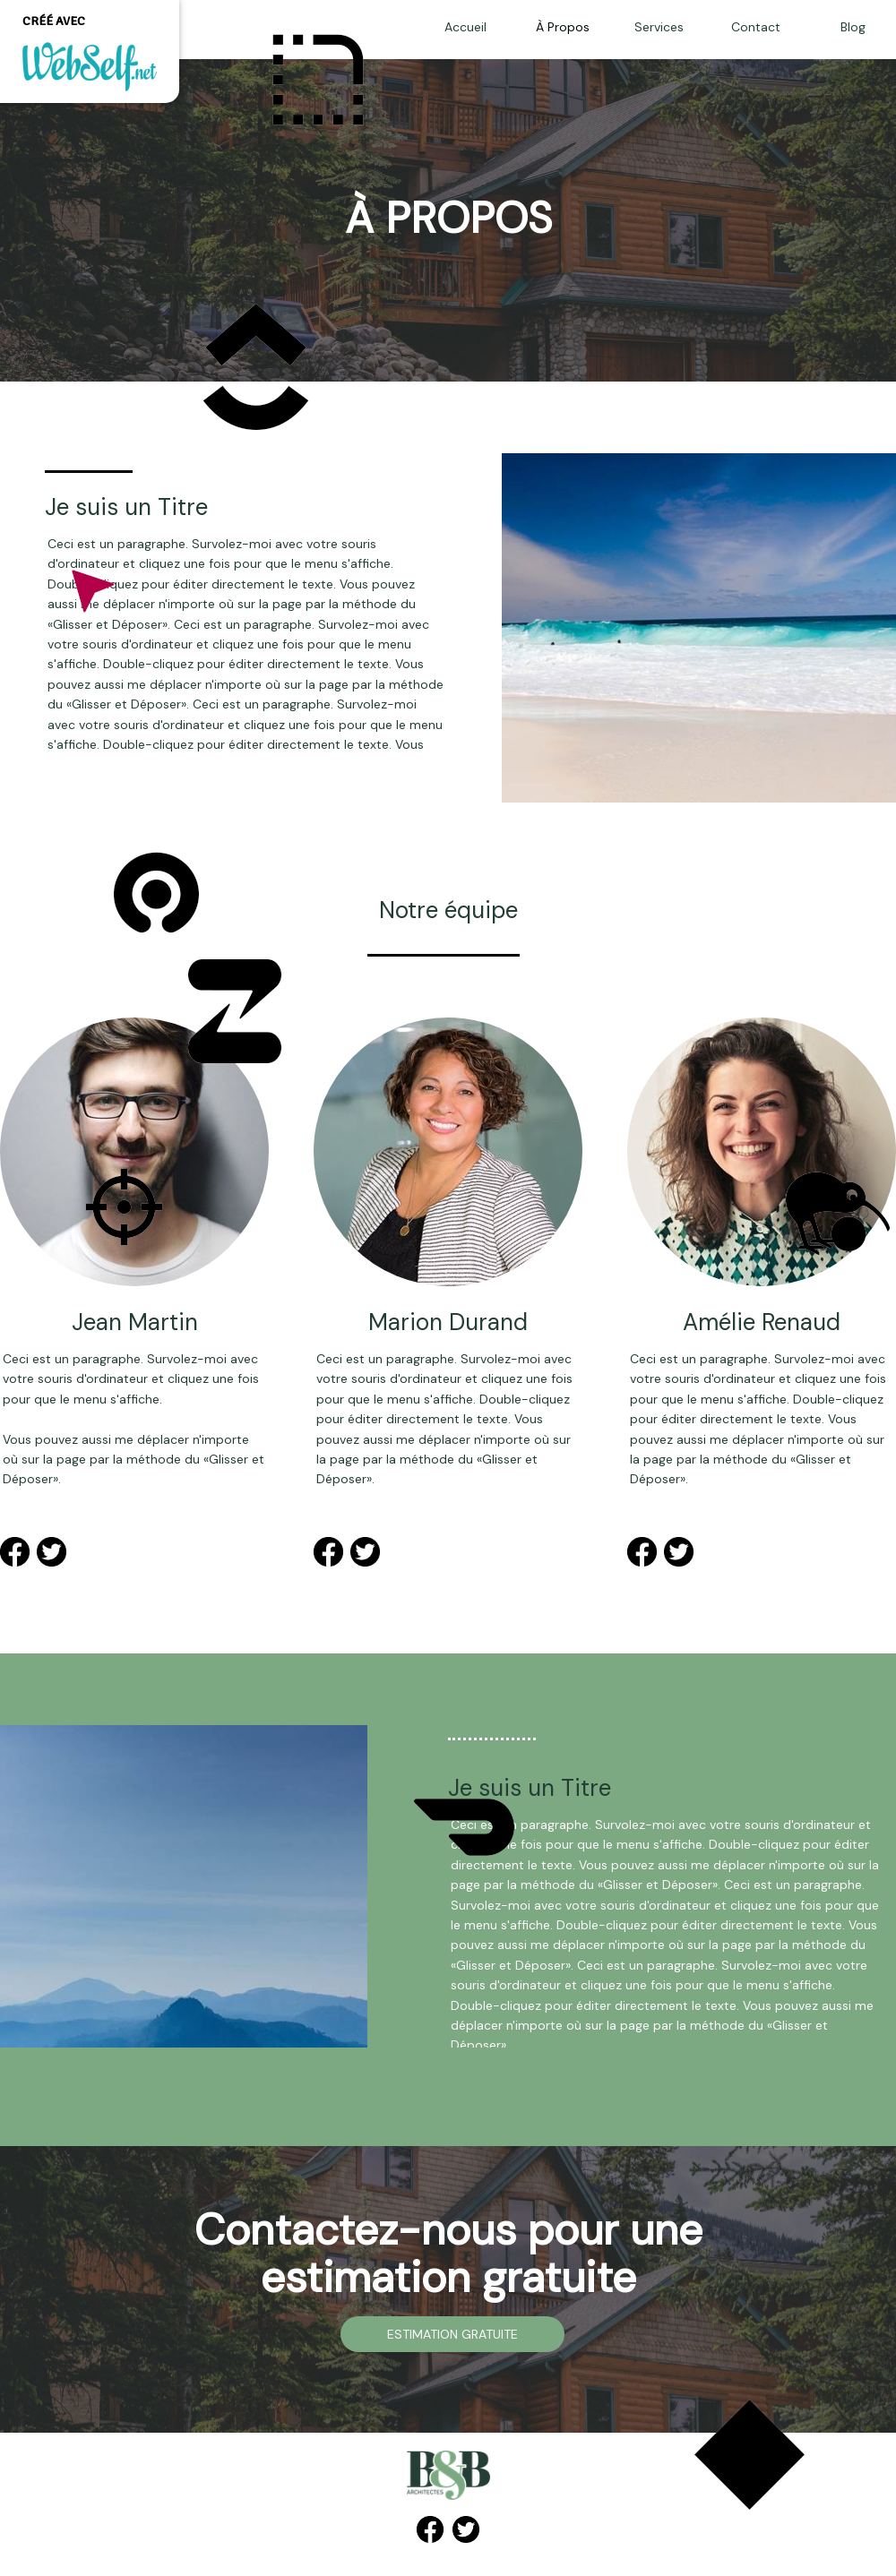 Image resolution: width=896 pixels, height=2576 pixels. What do you see at coordinates (92, 590) in the screenshot?
I see `start navigation to destination` at bounding box center [92, 590].